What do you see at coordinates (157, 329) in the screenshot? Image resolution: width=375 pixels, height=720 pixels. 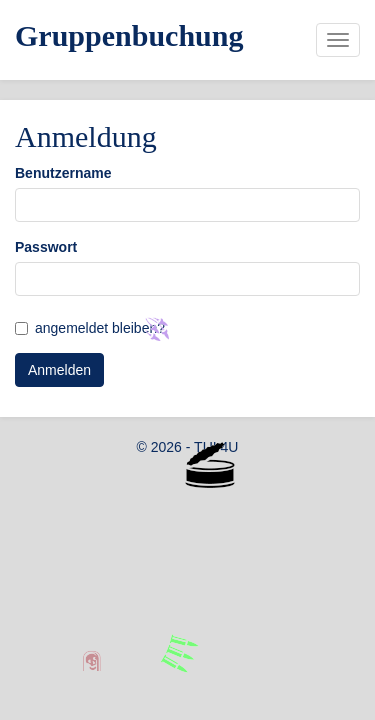 I see `launch multiple projectile attack` at bounding box center [157, 329].